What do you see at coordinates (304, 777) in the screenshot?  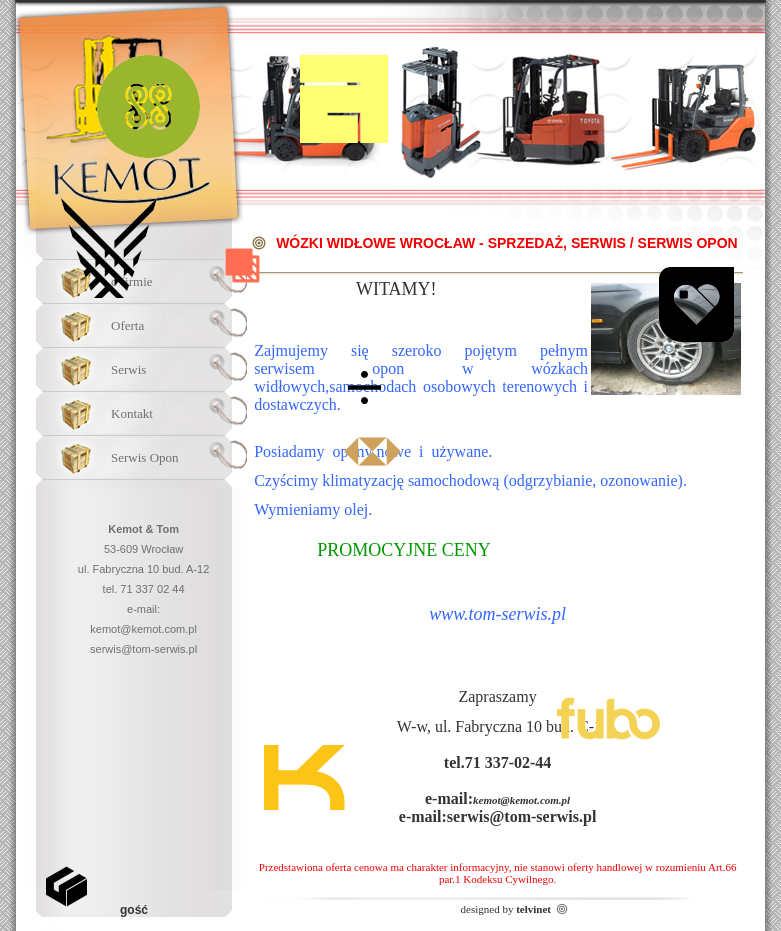 I see `keenetic brand logo` at bounding box center [304, 777].